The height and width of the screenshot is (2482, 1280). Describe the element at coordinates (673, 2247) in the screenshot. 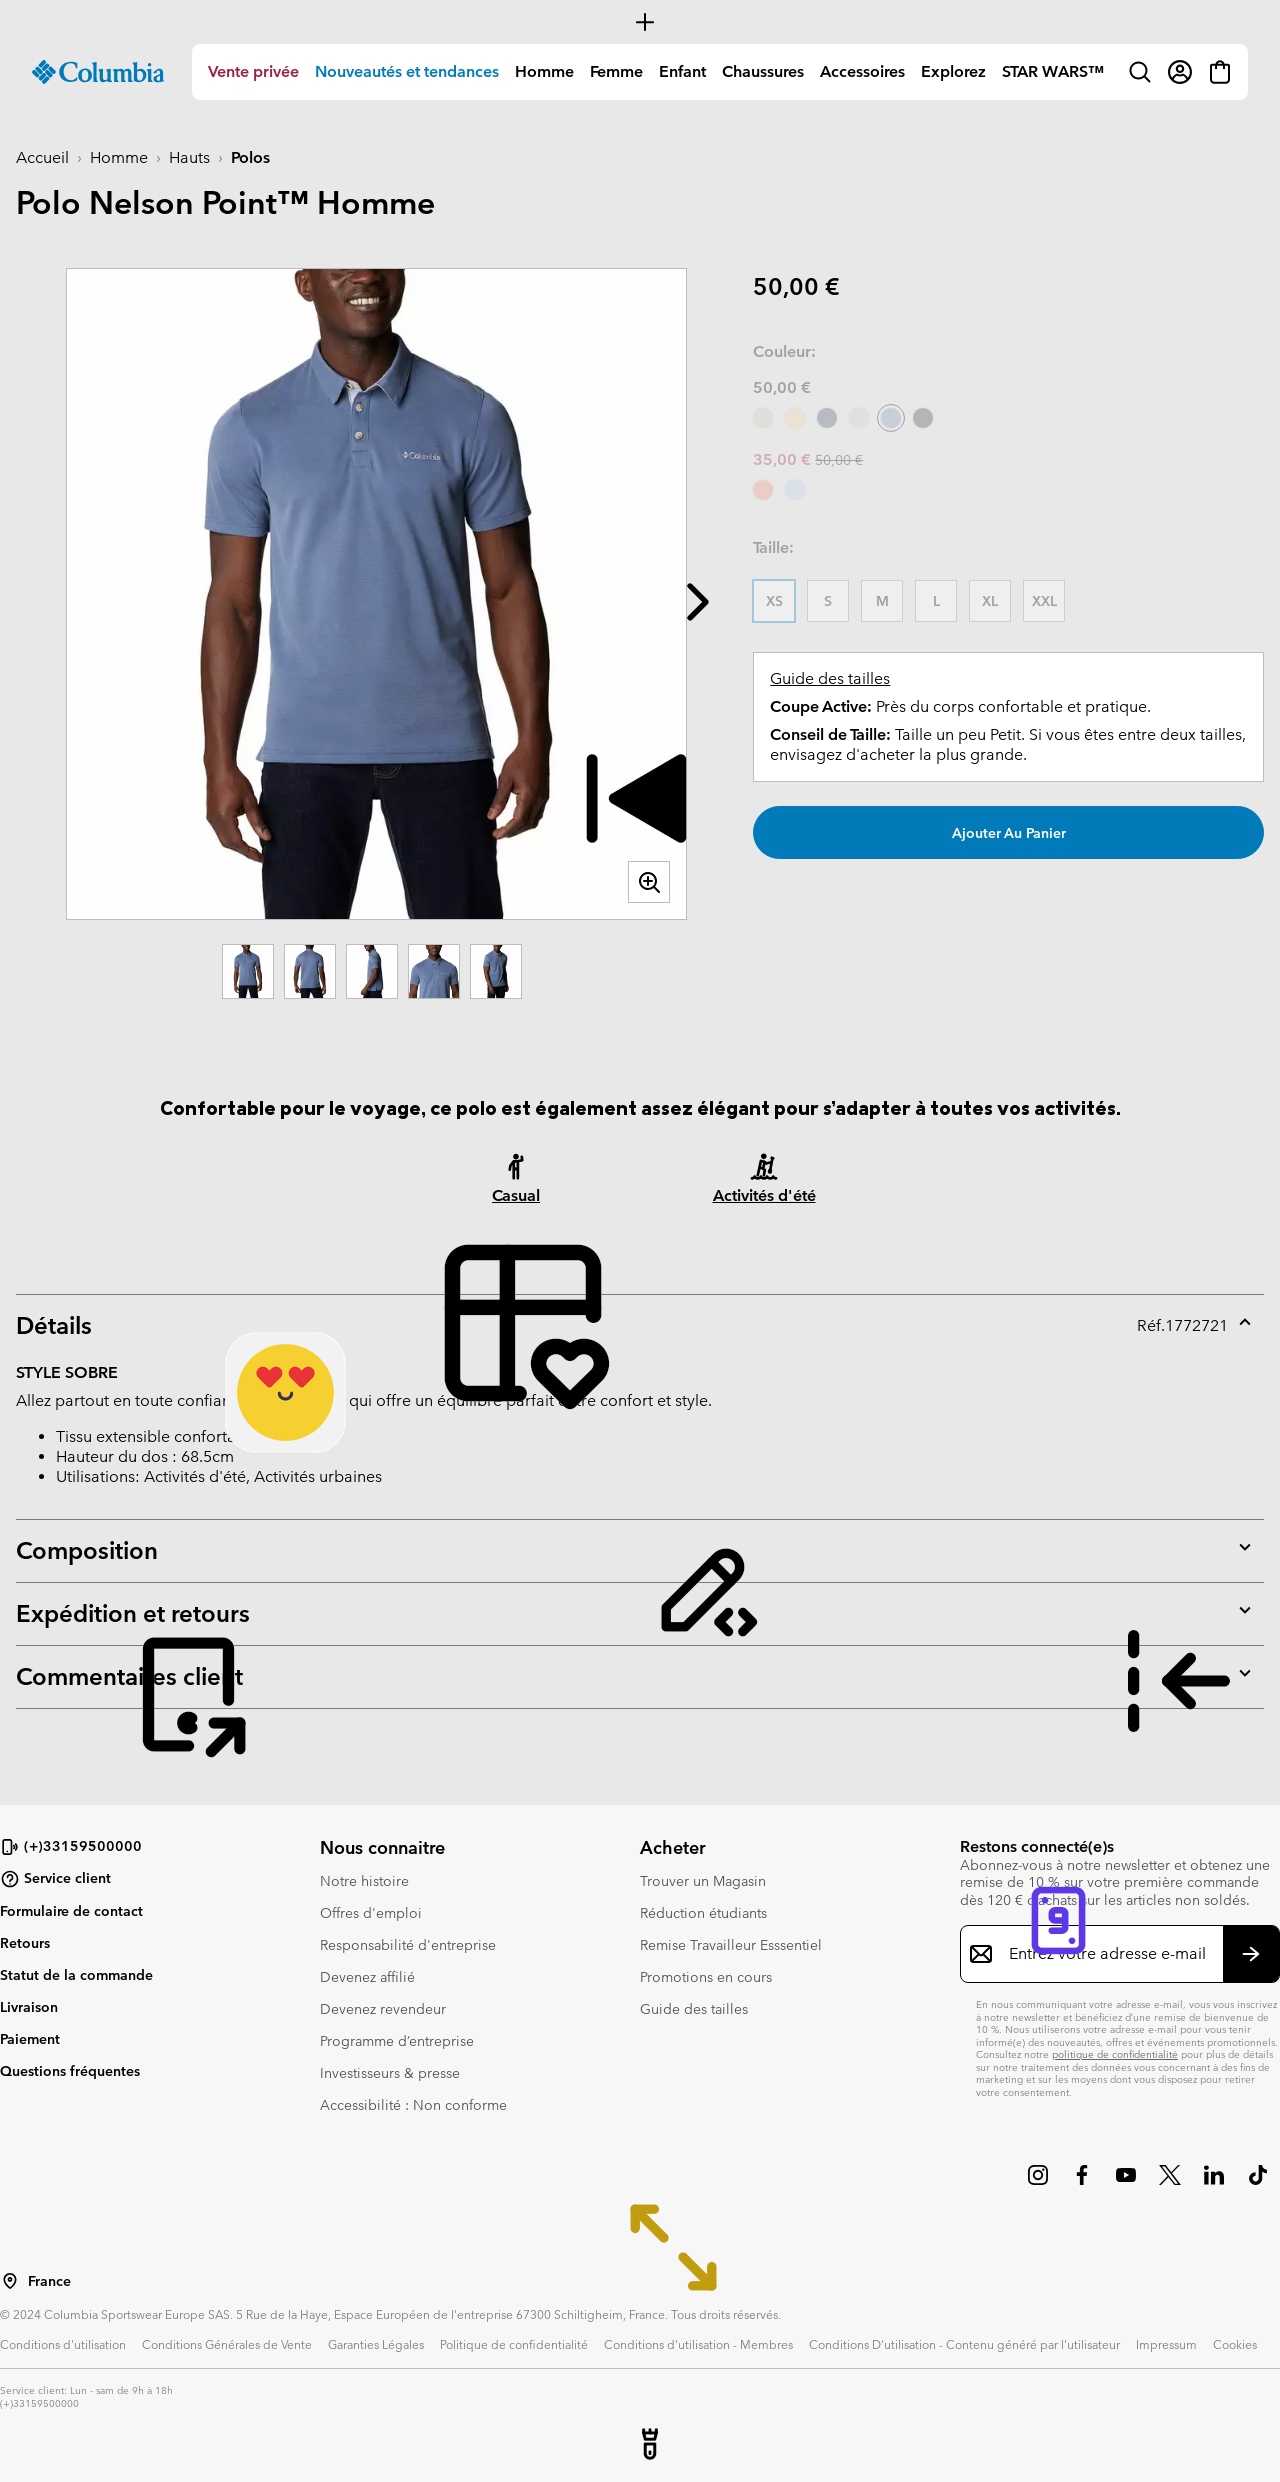

I see `expand to fullscreen mode` at that location.